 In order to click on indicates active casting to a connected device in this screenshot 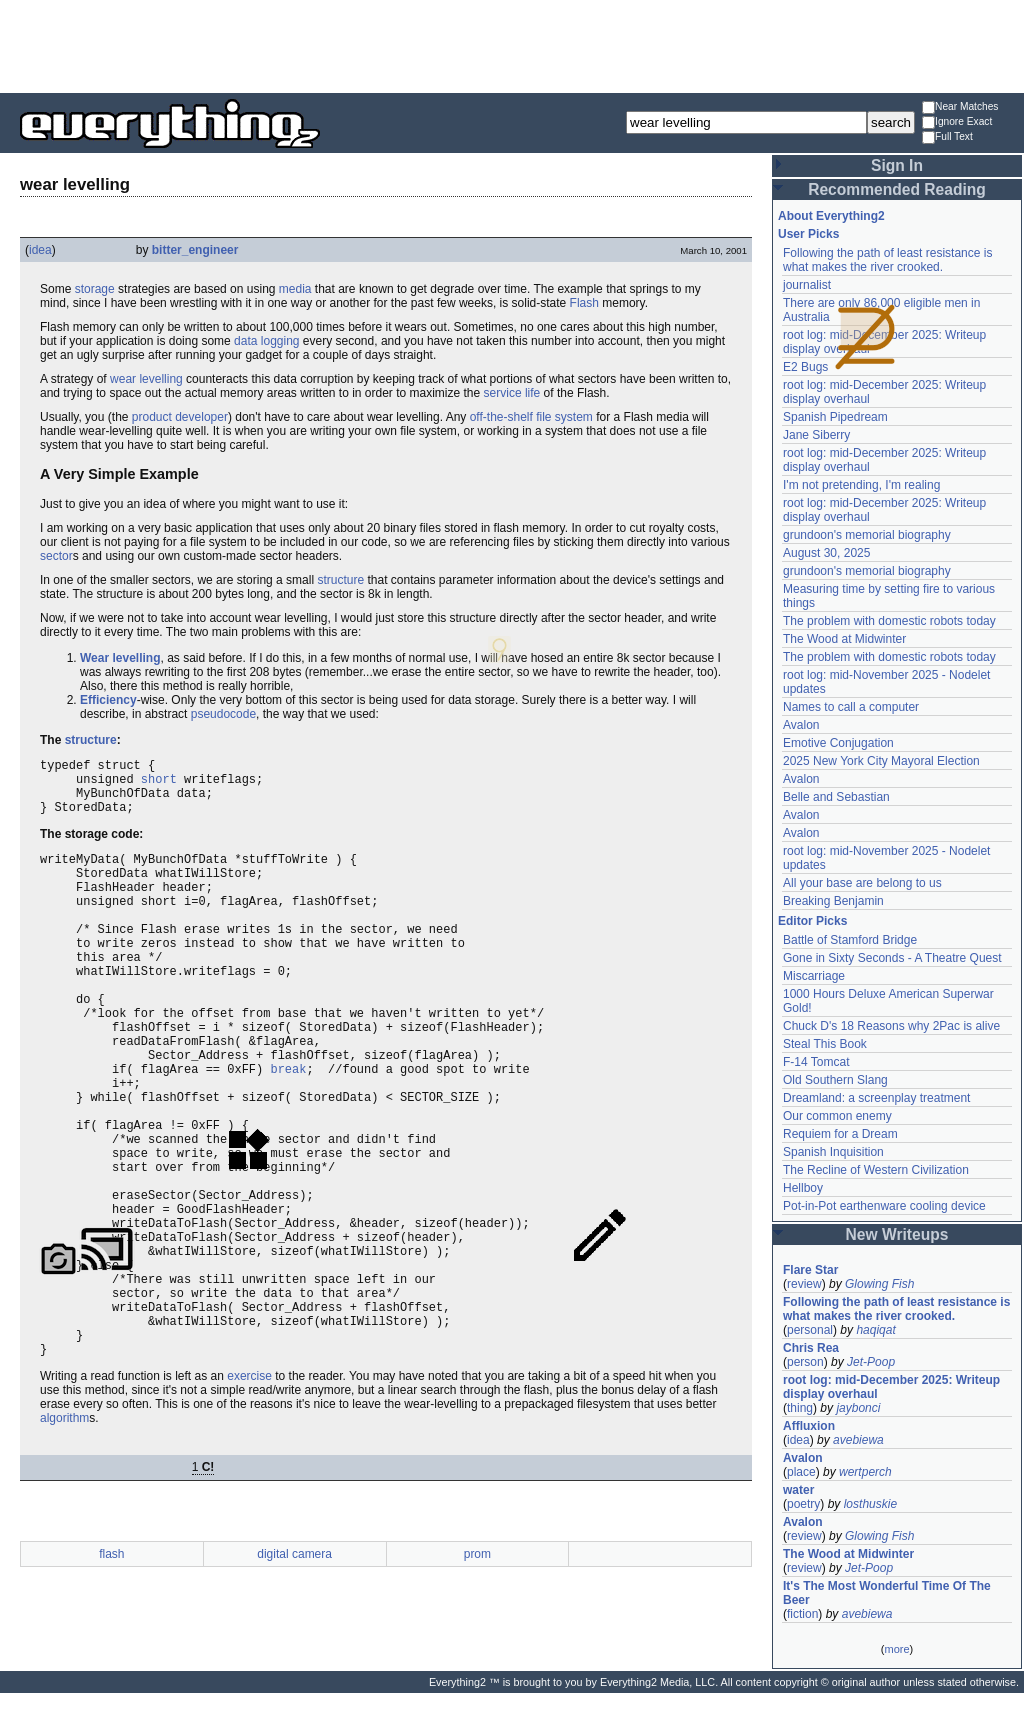, I will do `click(107, 1249)`.